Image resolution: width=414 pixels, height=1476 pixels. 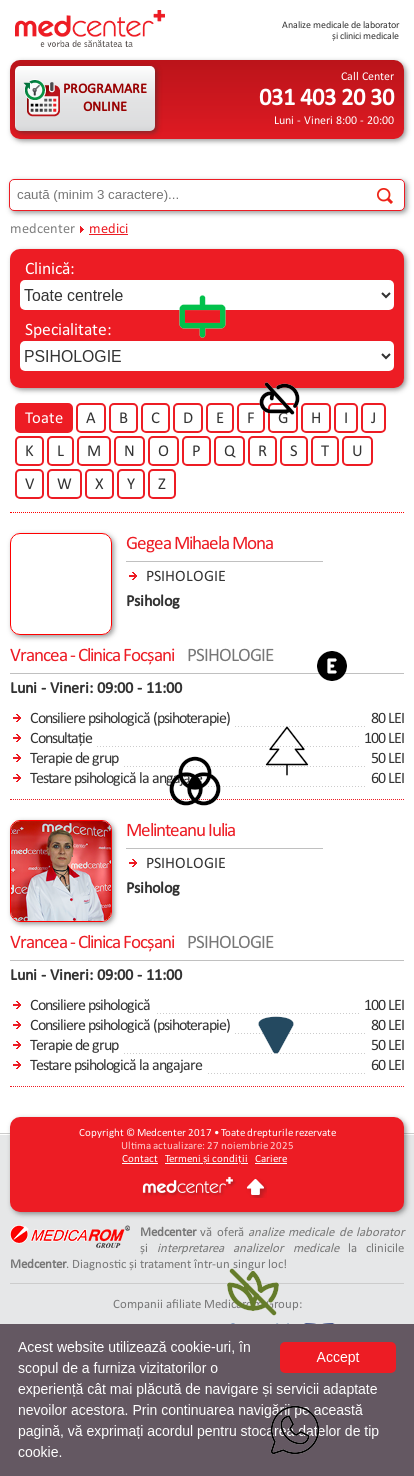 What do you see at coordinates (276, 1036) in the screenshot?
I see `filter or sort content` at bounding box center [276, 1036].